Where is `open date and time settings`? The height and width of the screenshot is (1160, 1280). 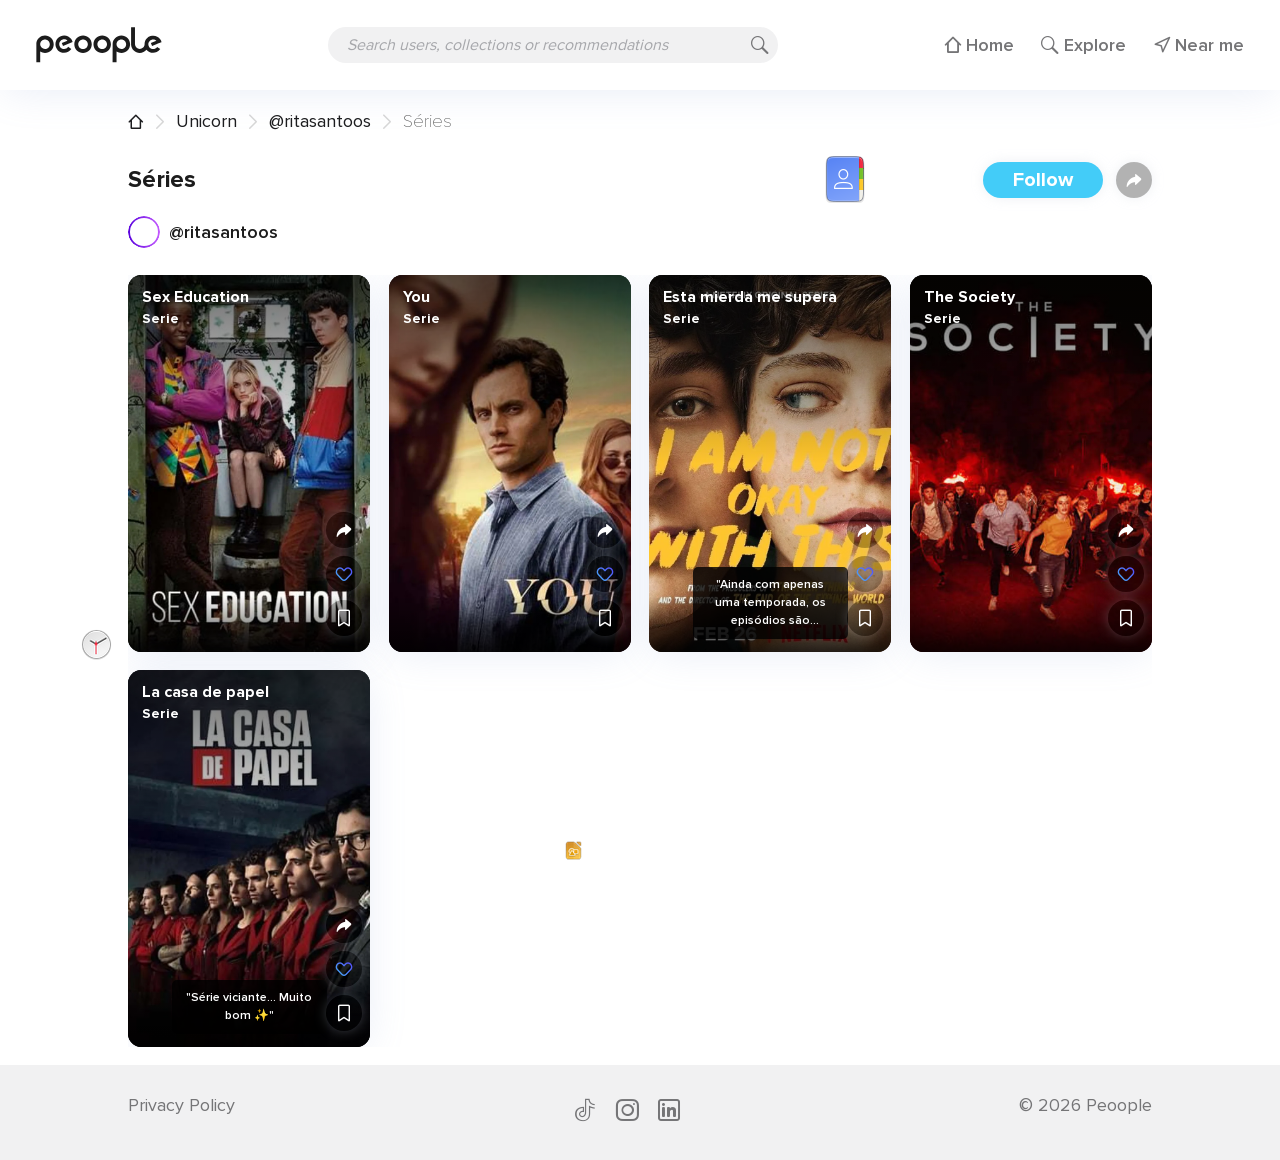
open date and time settings is located at coordinates (96, 644).